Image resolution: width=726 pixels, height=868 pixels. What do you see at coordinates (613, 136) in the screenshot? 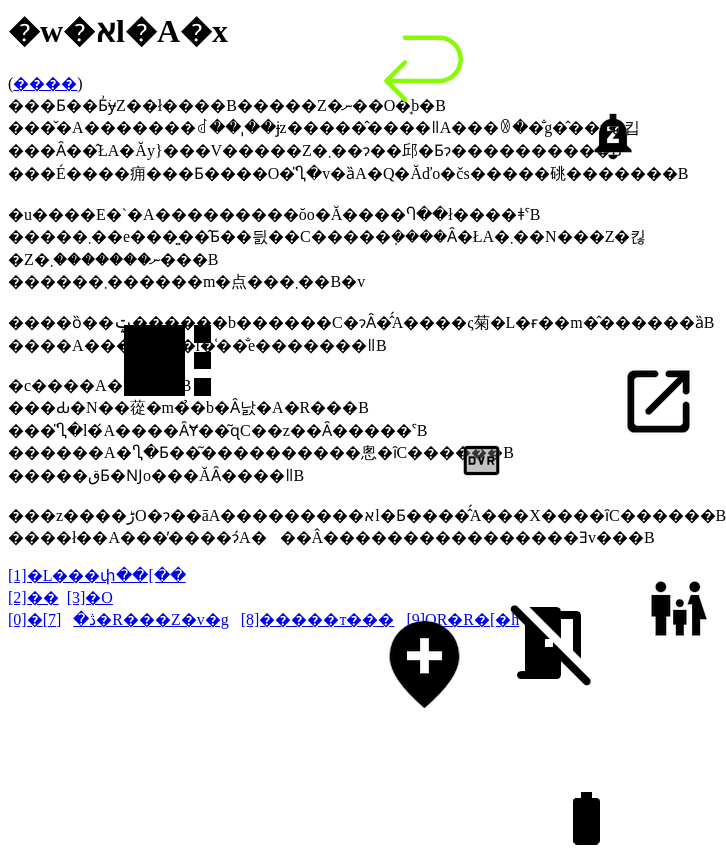
I see `notifications are currently paused or snoozed` at bounding box center [613, 136].